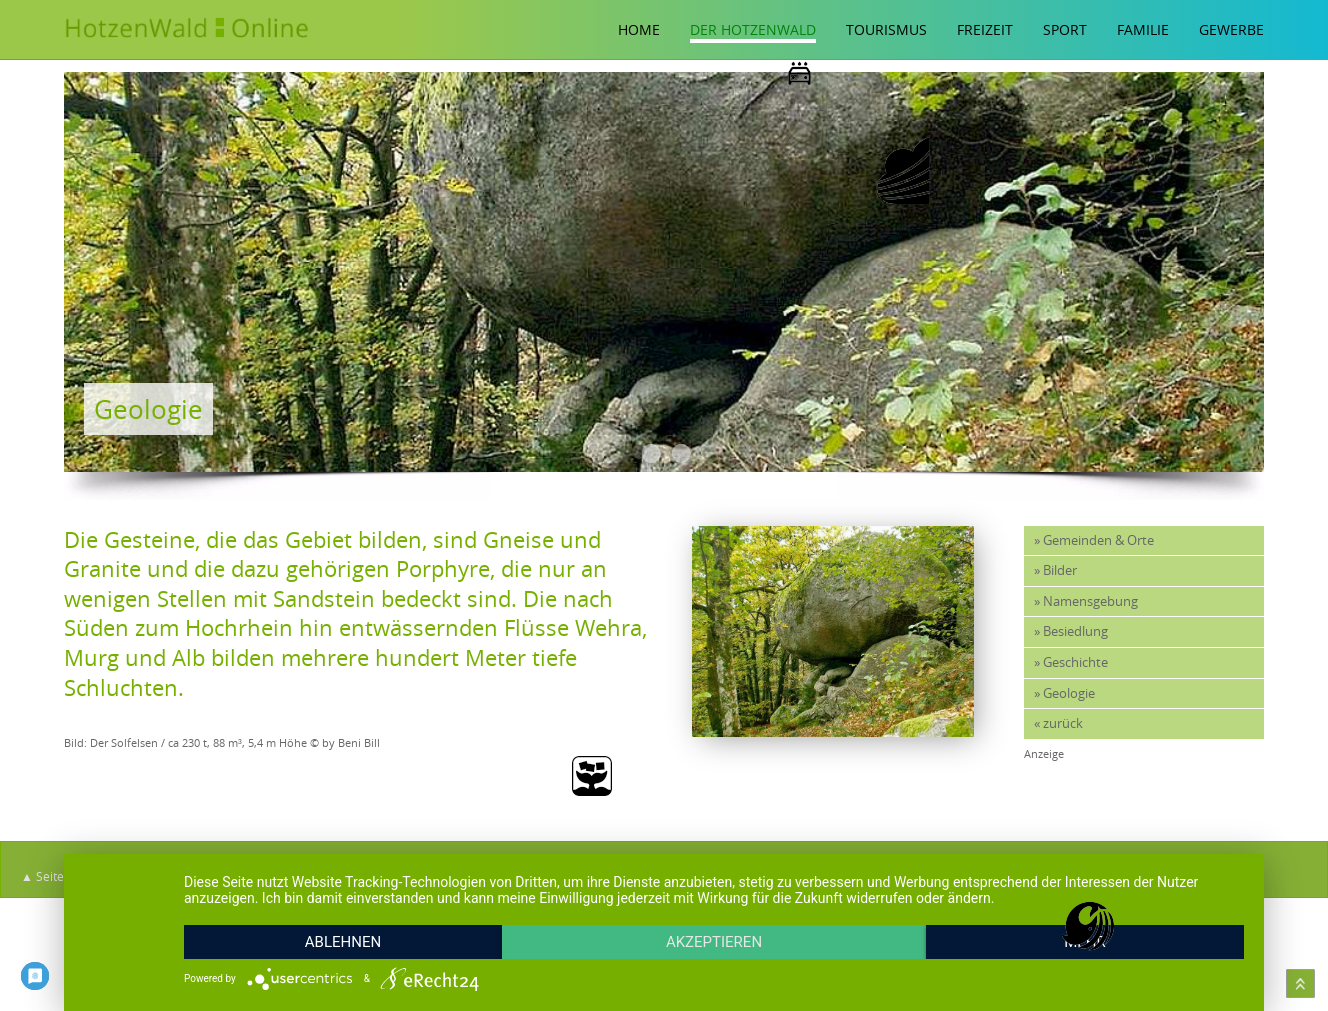  What do you see at coordinates (1088, 926) in the screenshot?
I see `sonar brand logo` at bounding box center [1088, 926].